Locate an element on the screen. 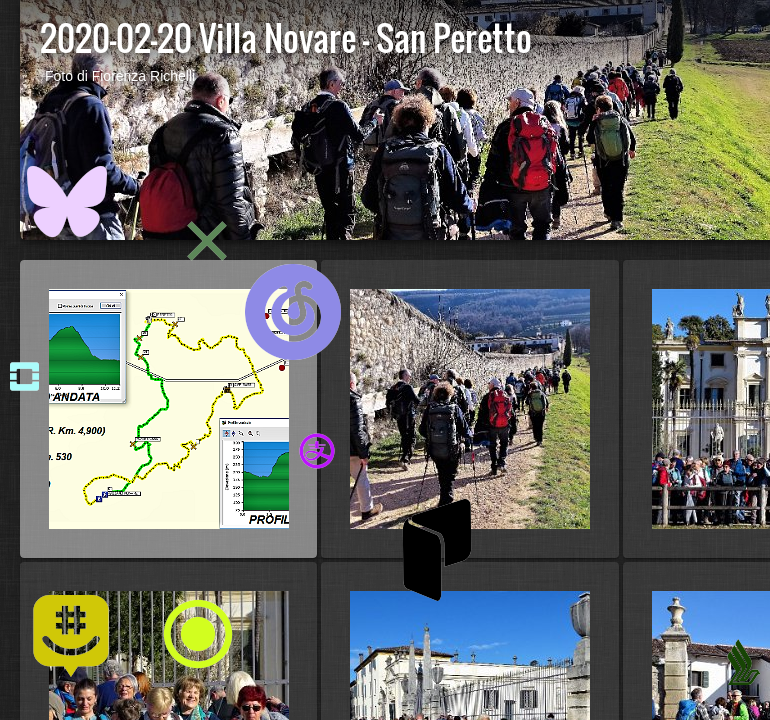  close the current window or dialog is located at coordinates (207, 241).